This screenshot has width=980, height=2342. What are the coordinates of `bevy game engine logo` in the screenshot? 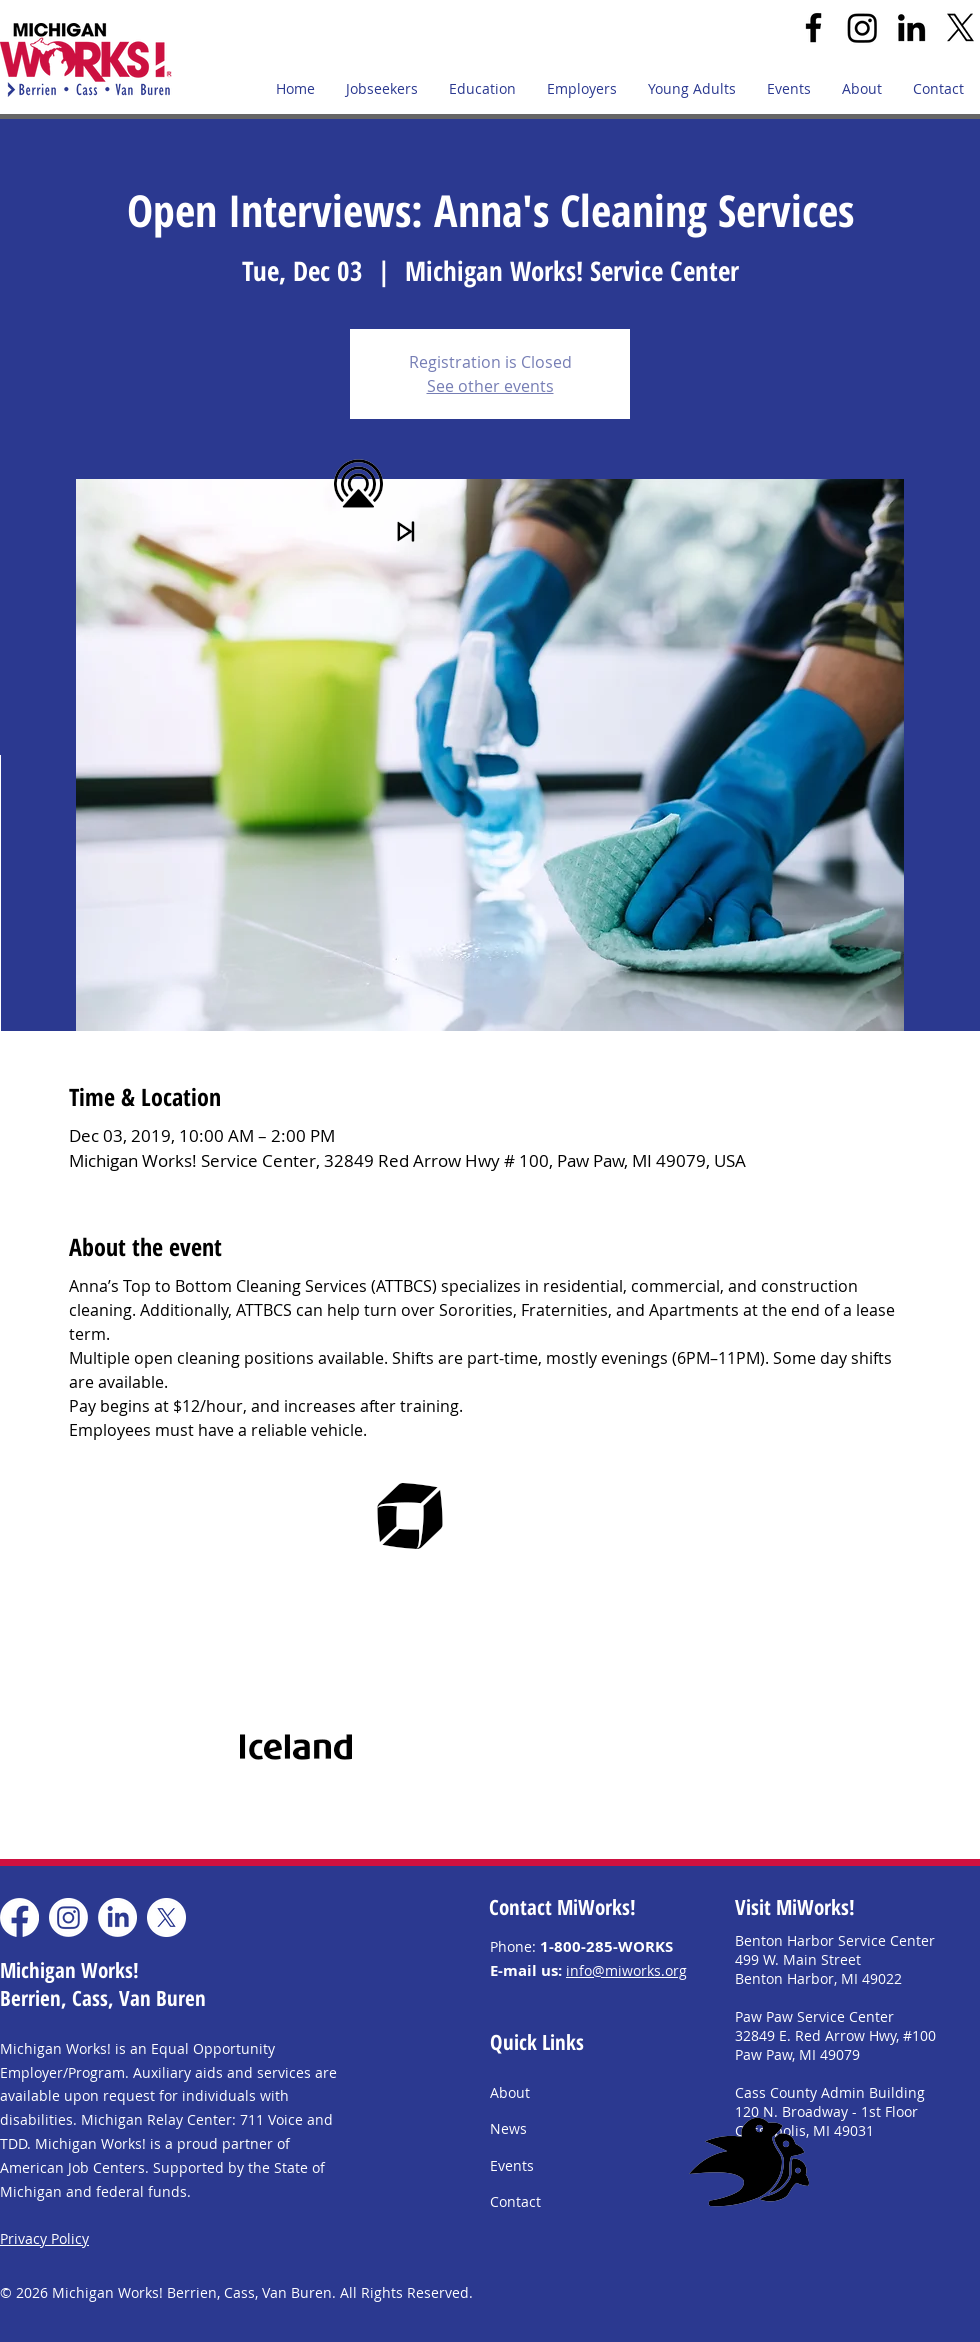 It's located at (749, 2162).